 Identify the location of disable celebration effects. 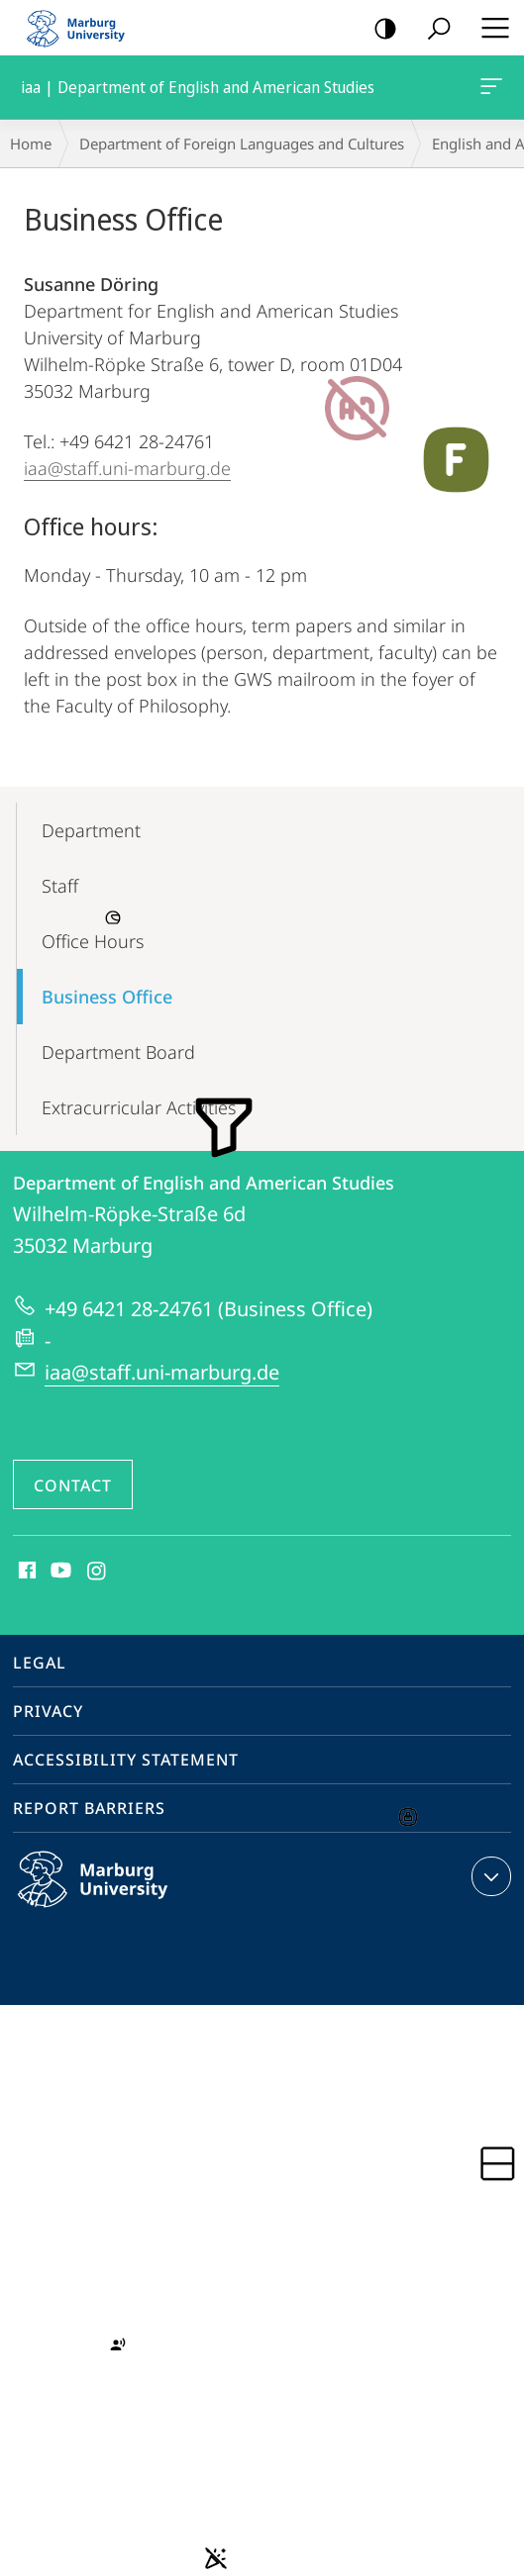
(216, 2558).